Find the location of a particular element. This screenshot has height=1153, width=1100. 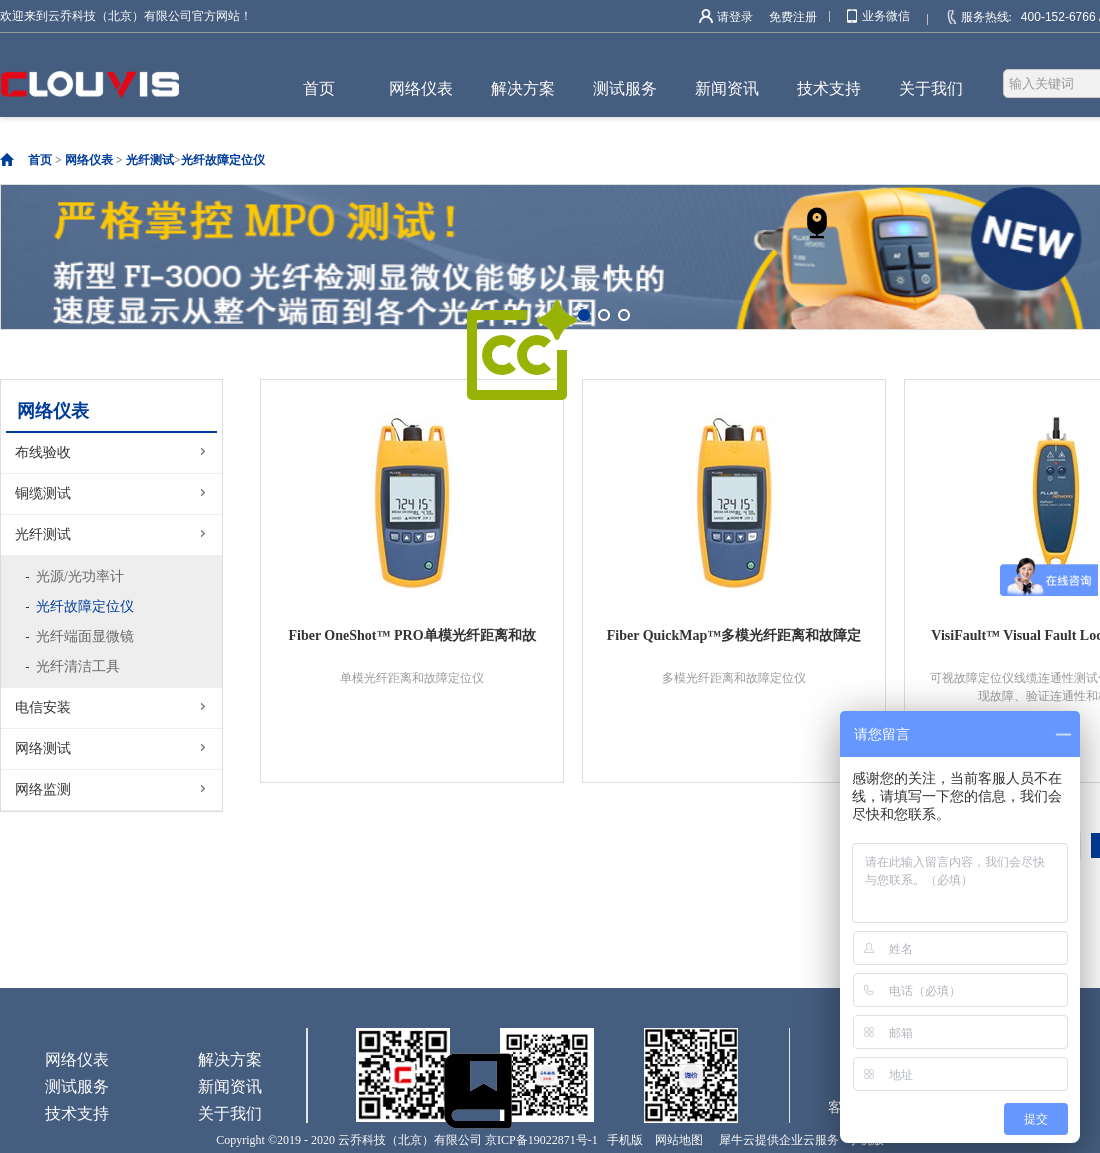

enable AI-powered closed captions is located at coordinates (517, 355).